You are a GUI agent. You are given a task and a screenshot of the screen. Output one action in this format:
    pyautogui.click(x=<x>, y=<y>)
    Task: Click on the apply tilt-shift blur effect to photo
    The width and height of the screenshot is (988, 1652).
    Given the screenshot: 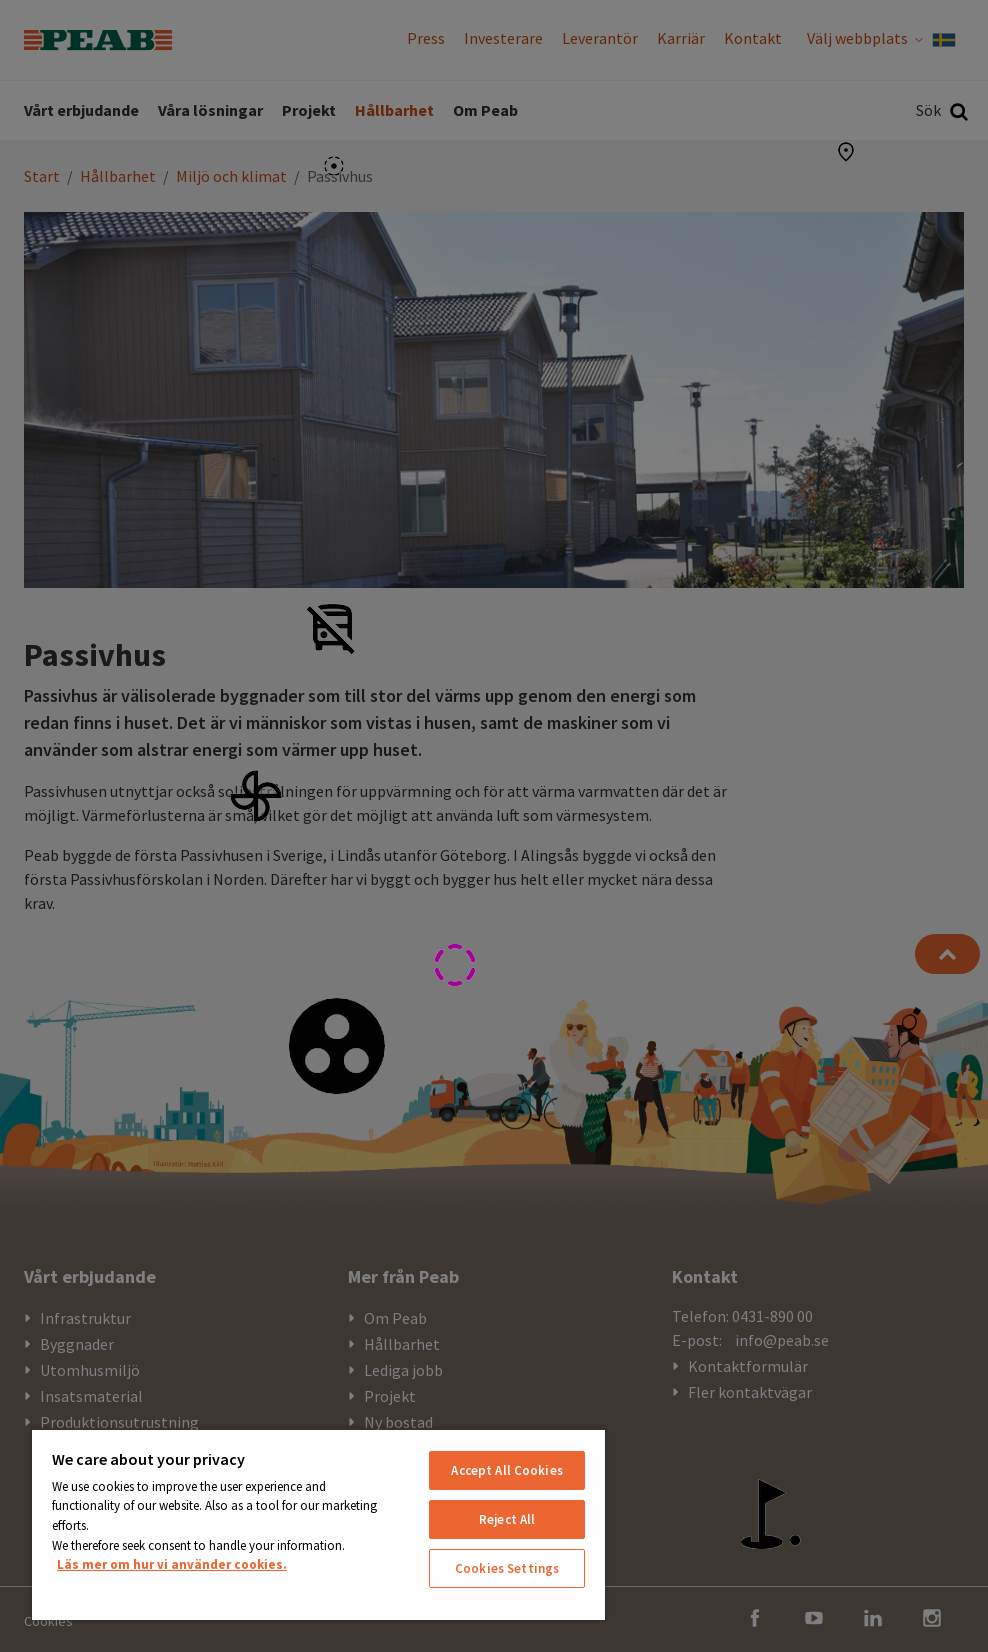 What is the action you would take?
    pyautogui.click(x=334, y=166)
    